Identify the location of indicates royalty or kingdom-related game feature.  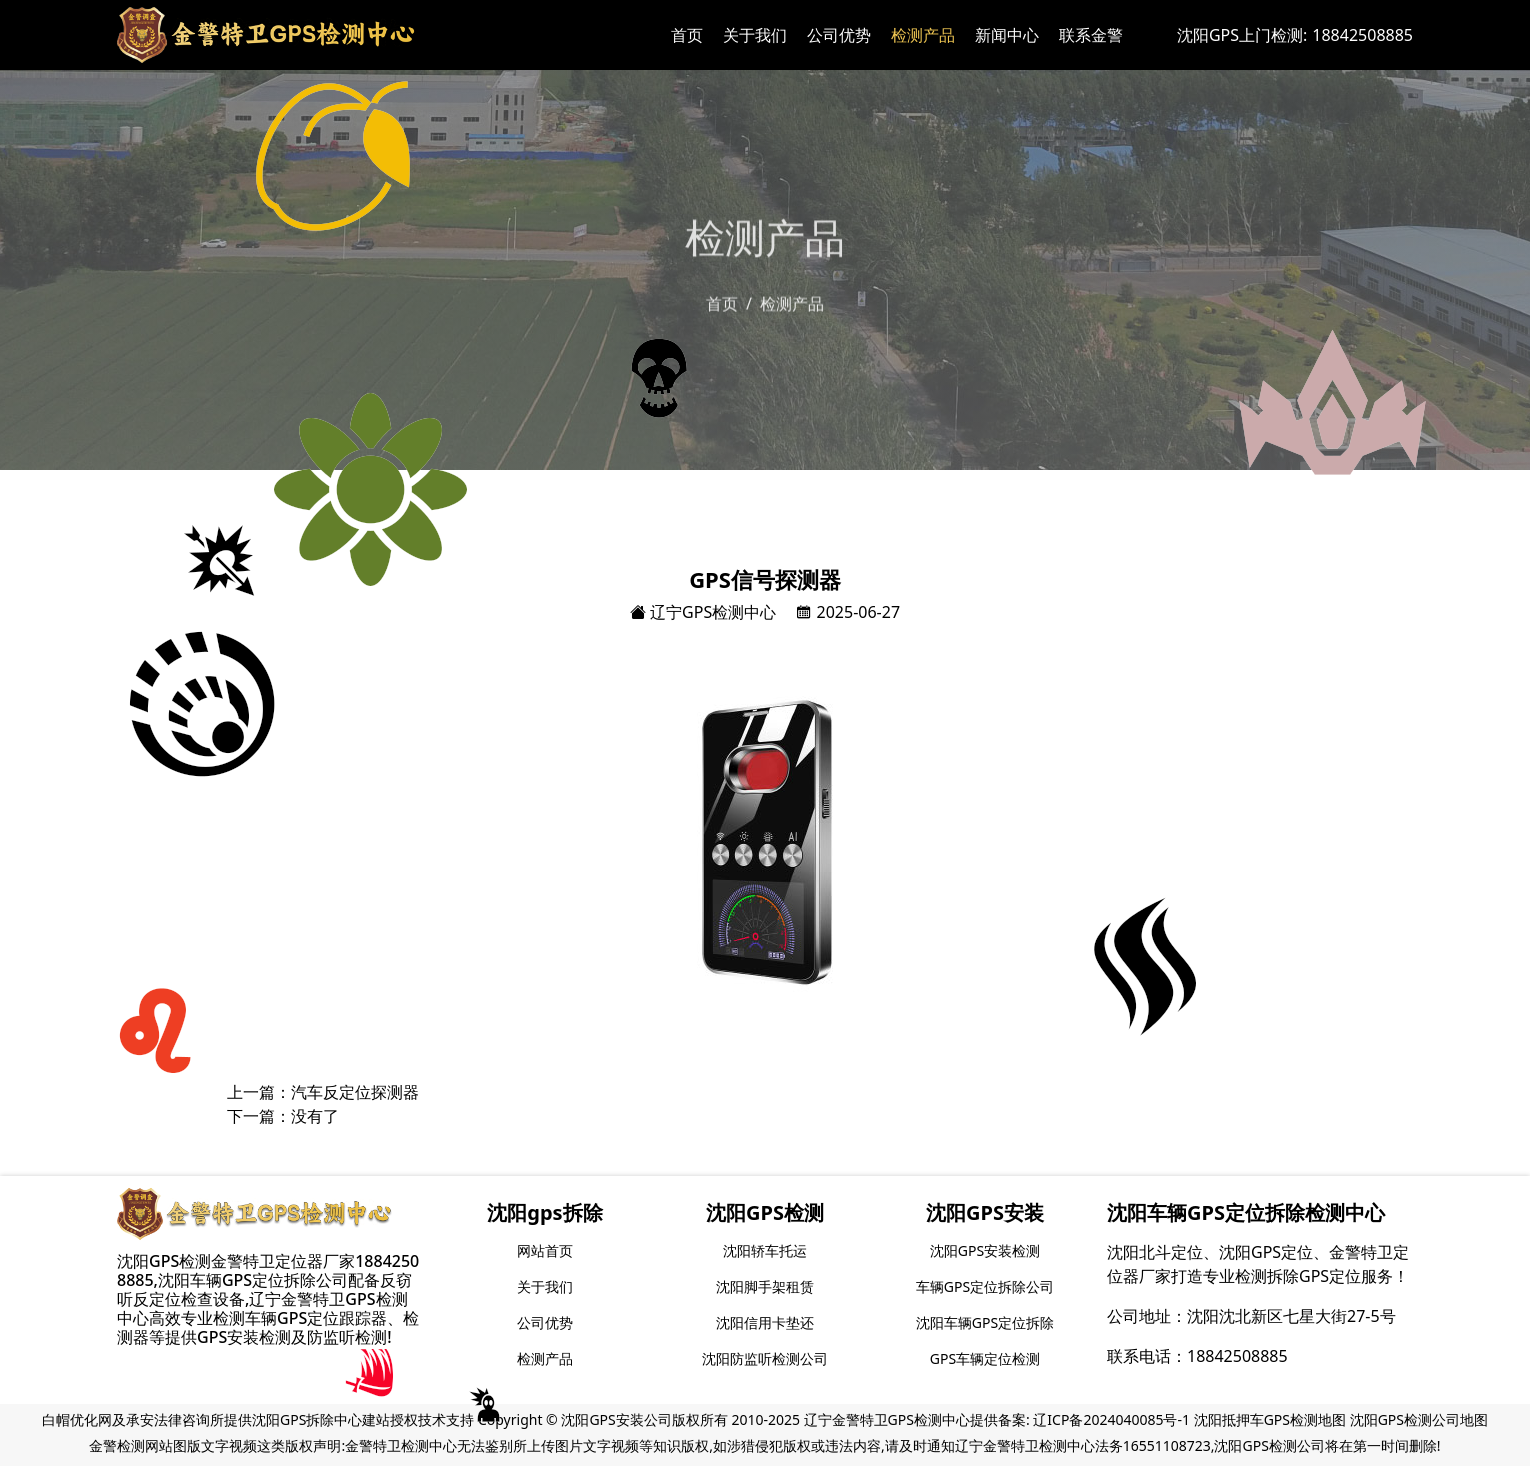
(1332, 406).